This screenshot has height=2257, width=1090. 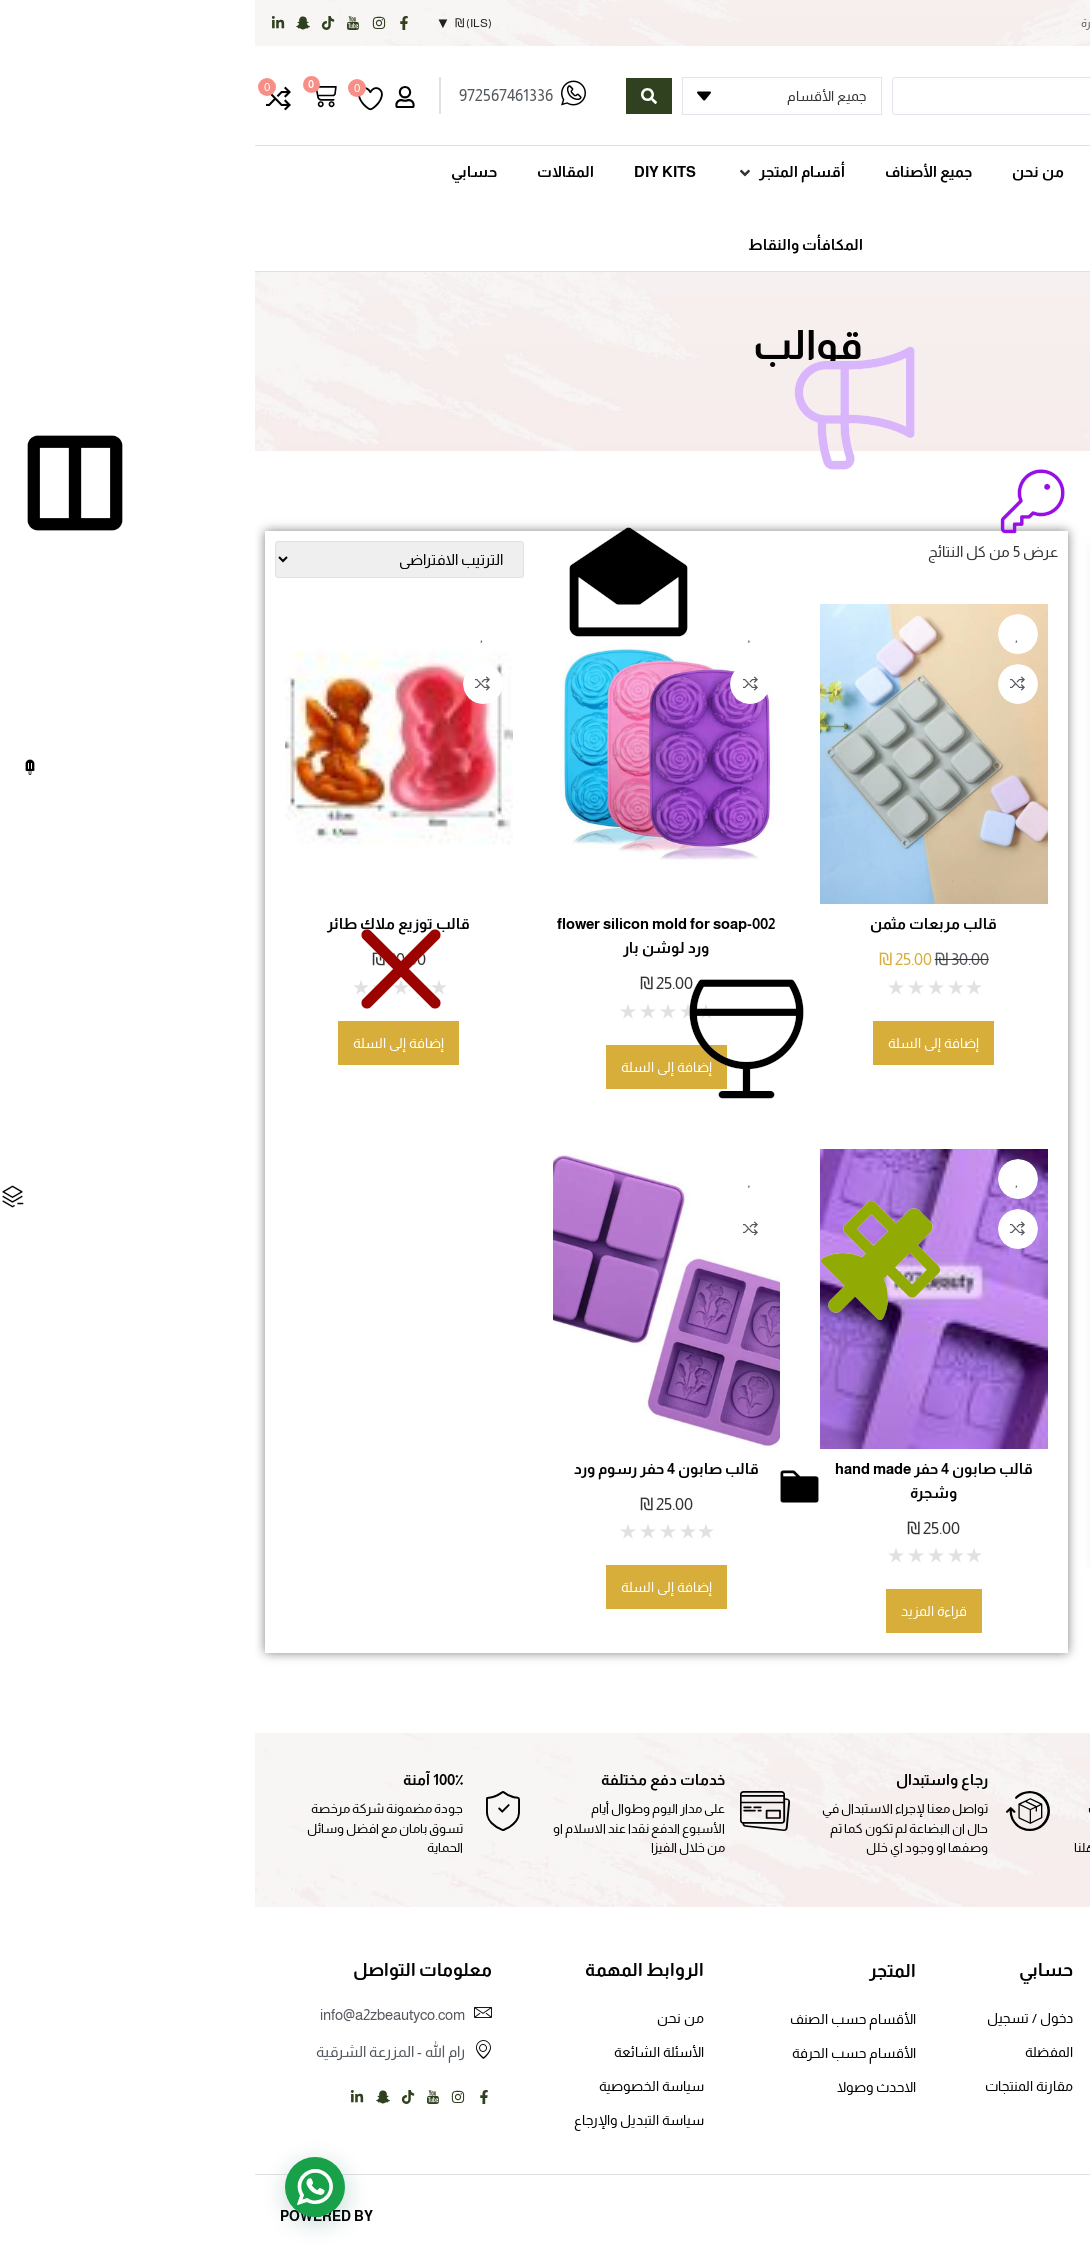 I want to click on make an announcement, so click(x=857, y=409).